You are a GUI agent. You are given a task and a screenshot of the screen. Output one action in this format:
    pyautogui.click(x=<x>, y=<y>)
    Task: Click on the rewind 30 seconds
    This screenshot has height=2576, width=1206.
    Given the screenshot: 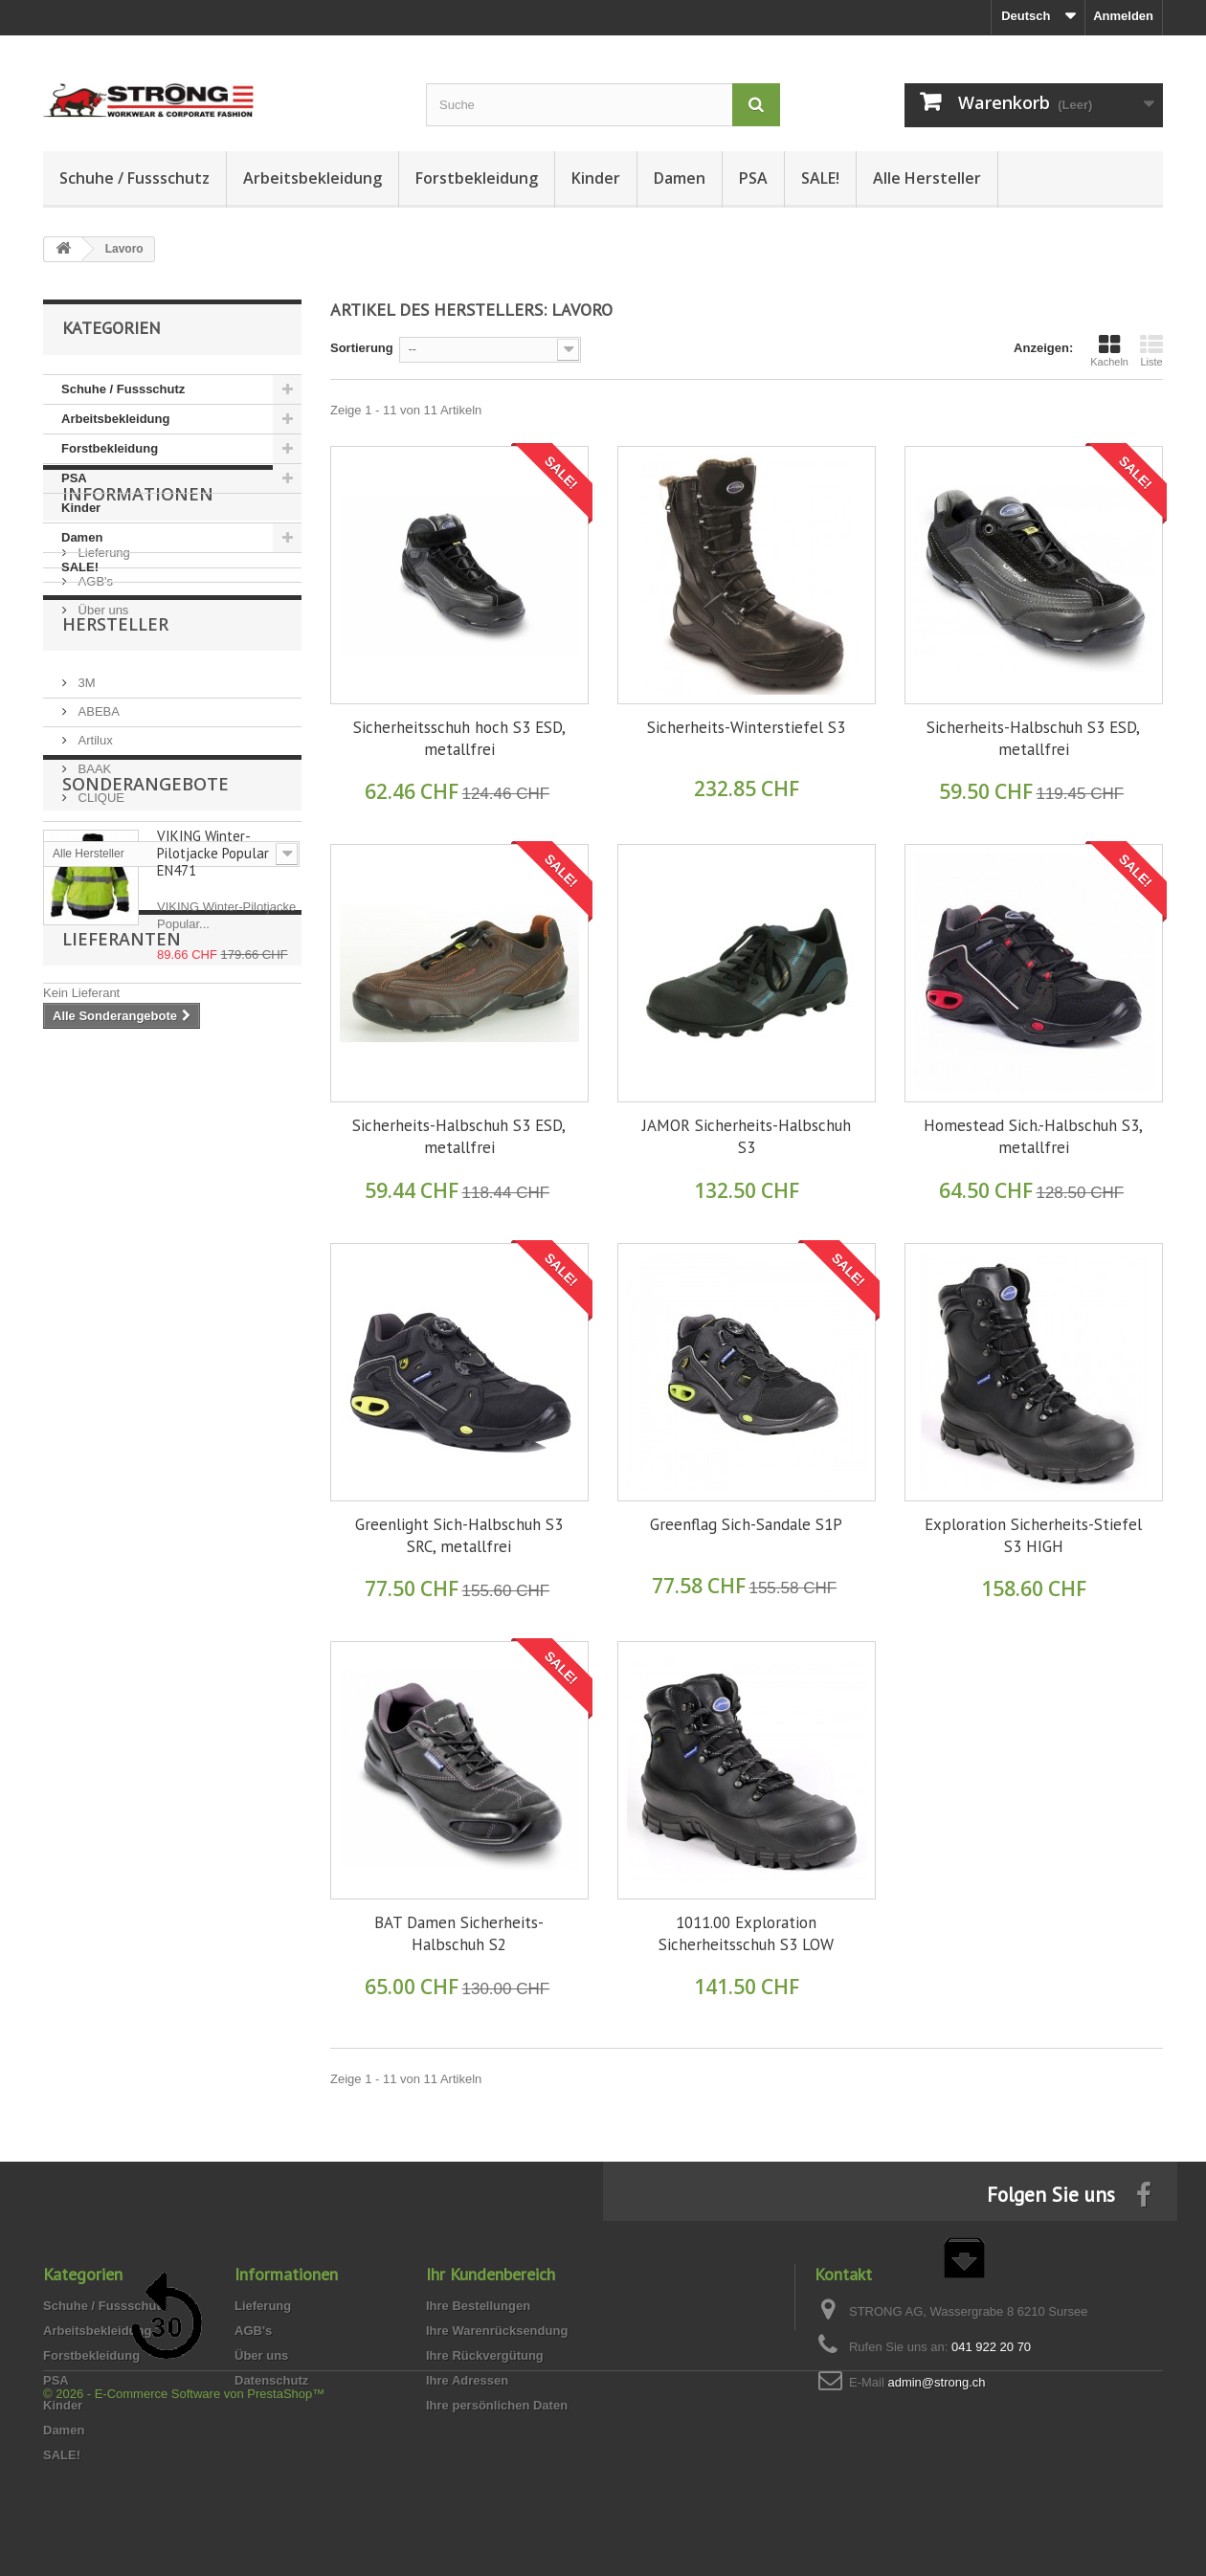 What is the action you would take?
    pyautogui.click(x=167, y=2319)
    